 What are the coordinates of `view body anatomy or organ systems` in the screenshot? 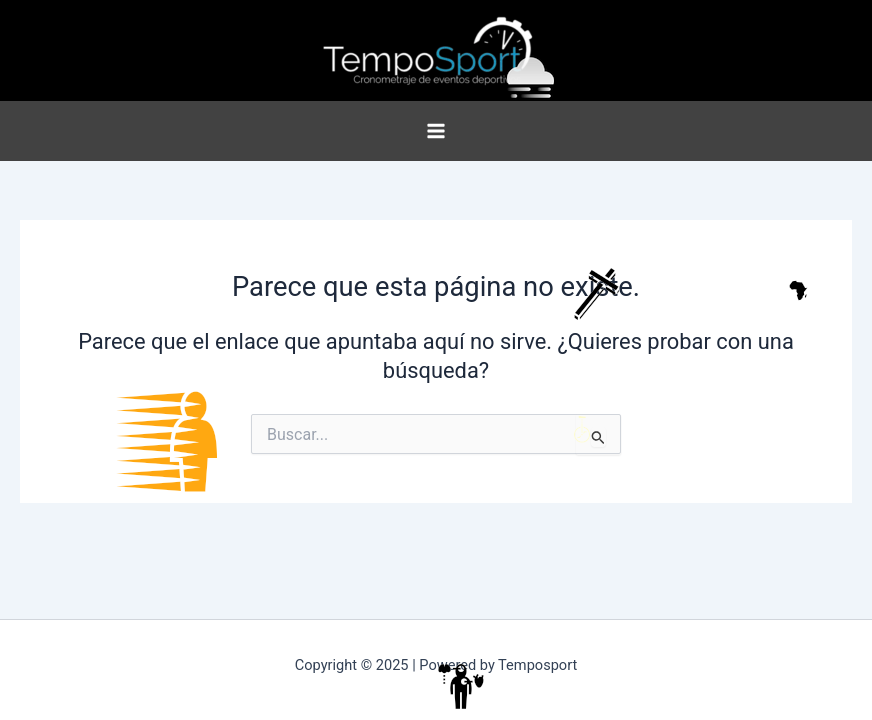 It's located at (460, 686).